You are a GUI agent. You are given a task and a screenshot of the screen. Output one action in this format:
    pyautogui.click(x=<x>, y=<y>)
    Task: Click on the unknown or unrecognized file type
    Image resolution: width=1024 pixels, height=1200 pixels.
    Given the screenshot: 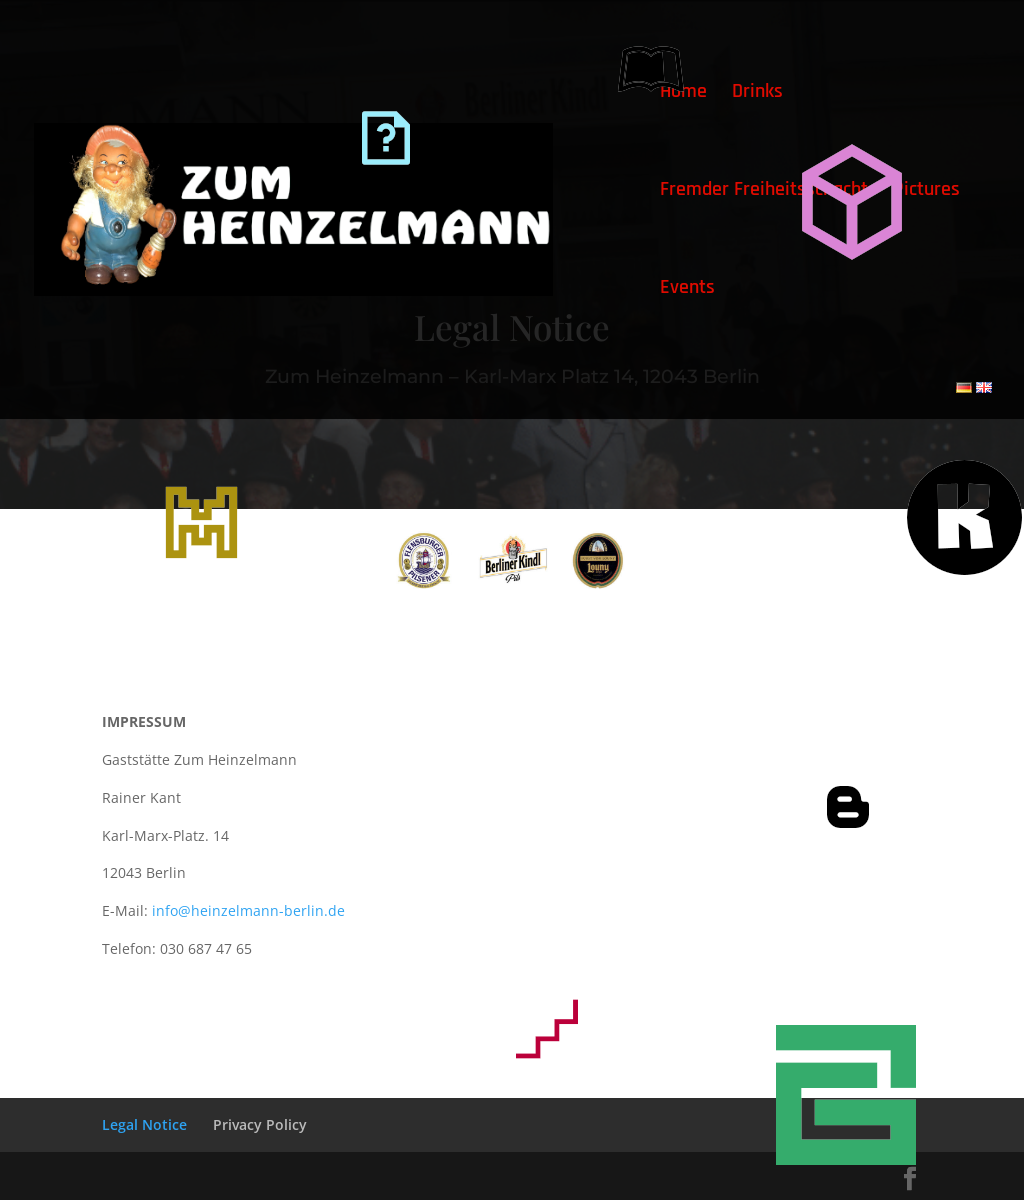 What is the action you would take?
    pyautogui.click(x=386, y=138)
    